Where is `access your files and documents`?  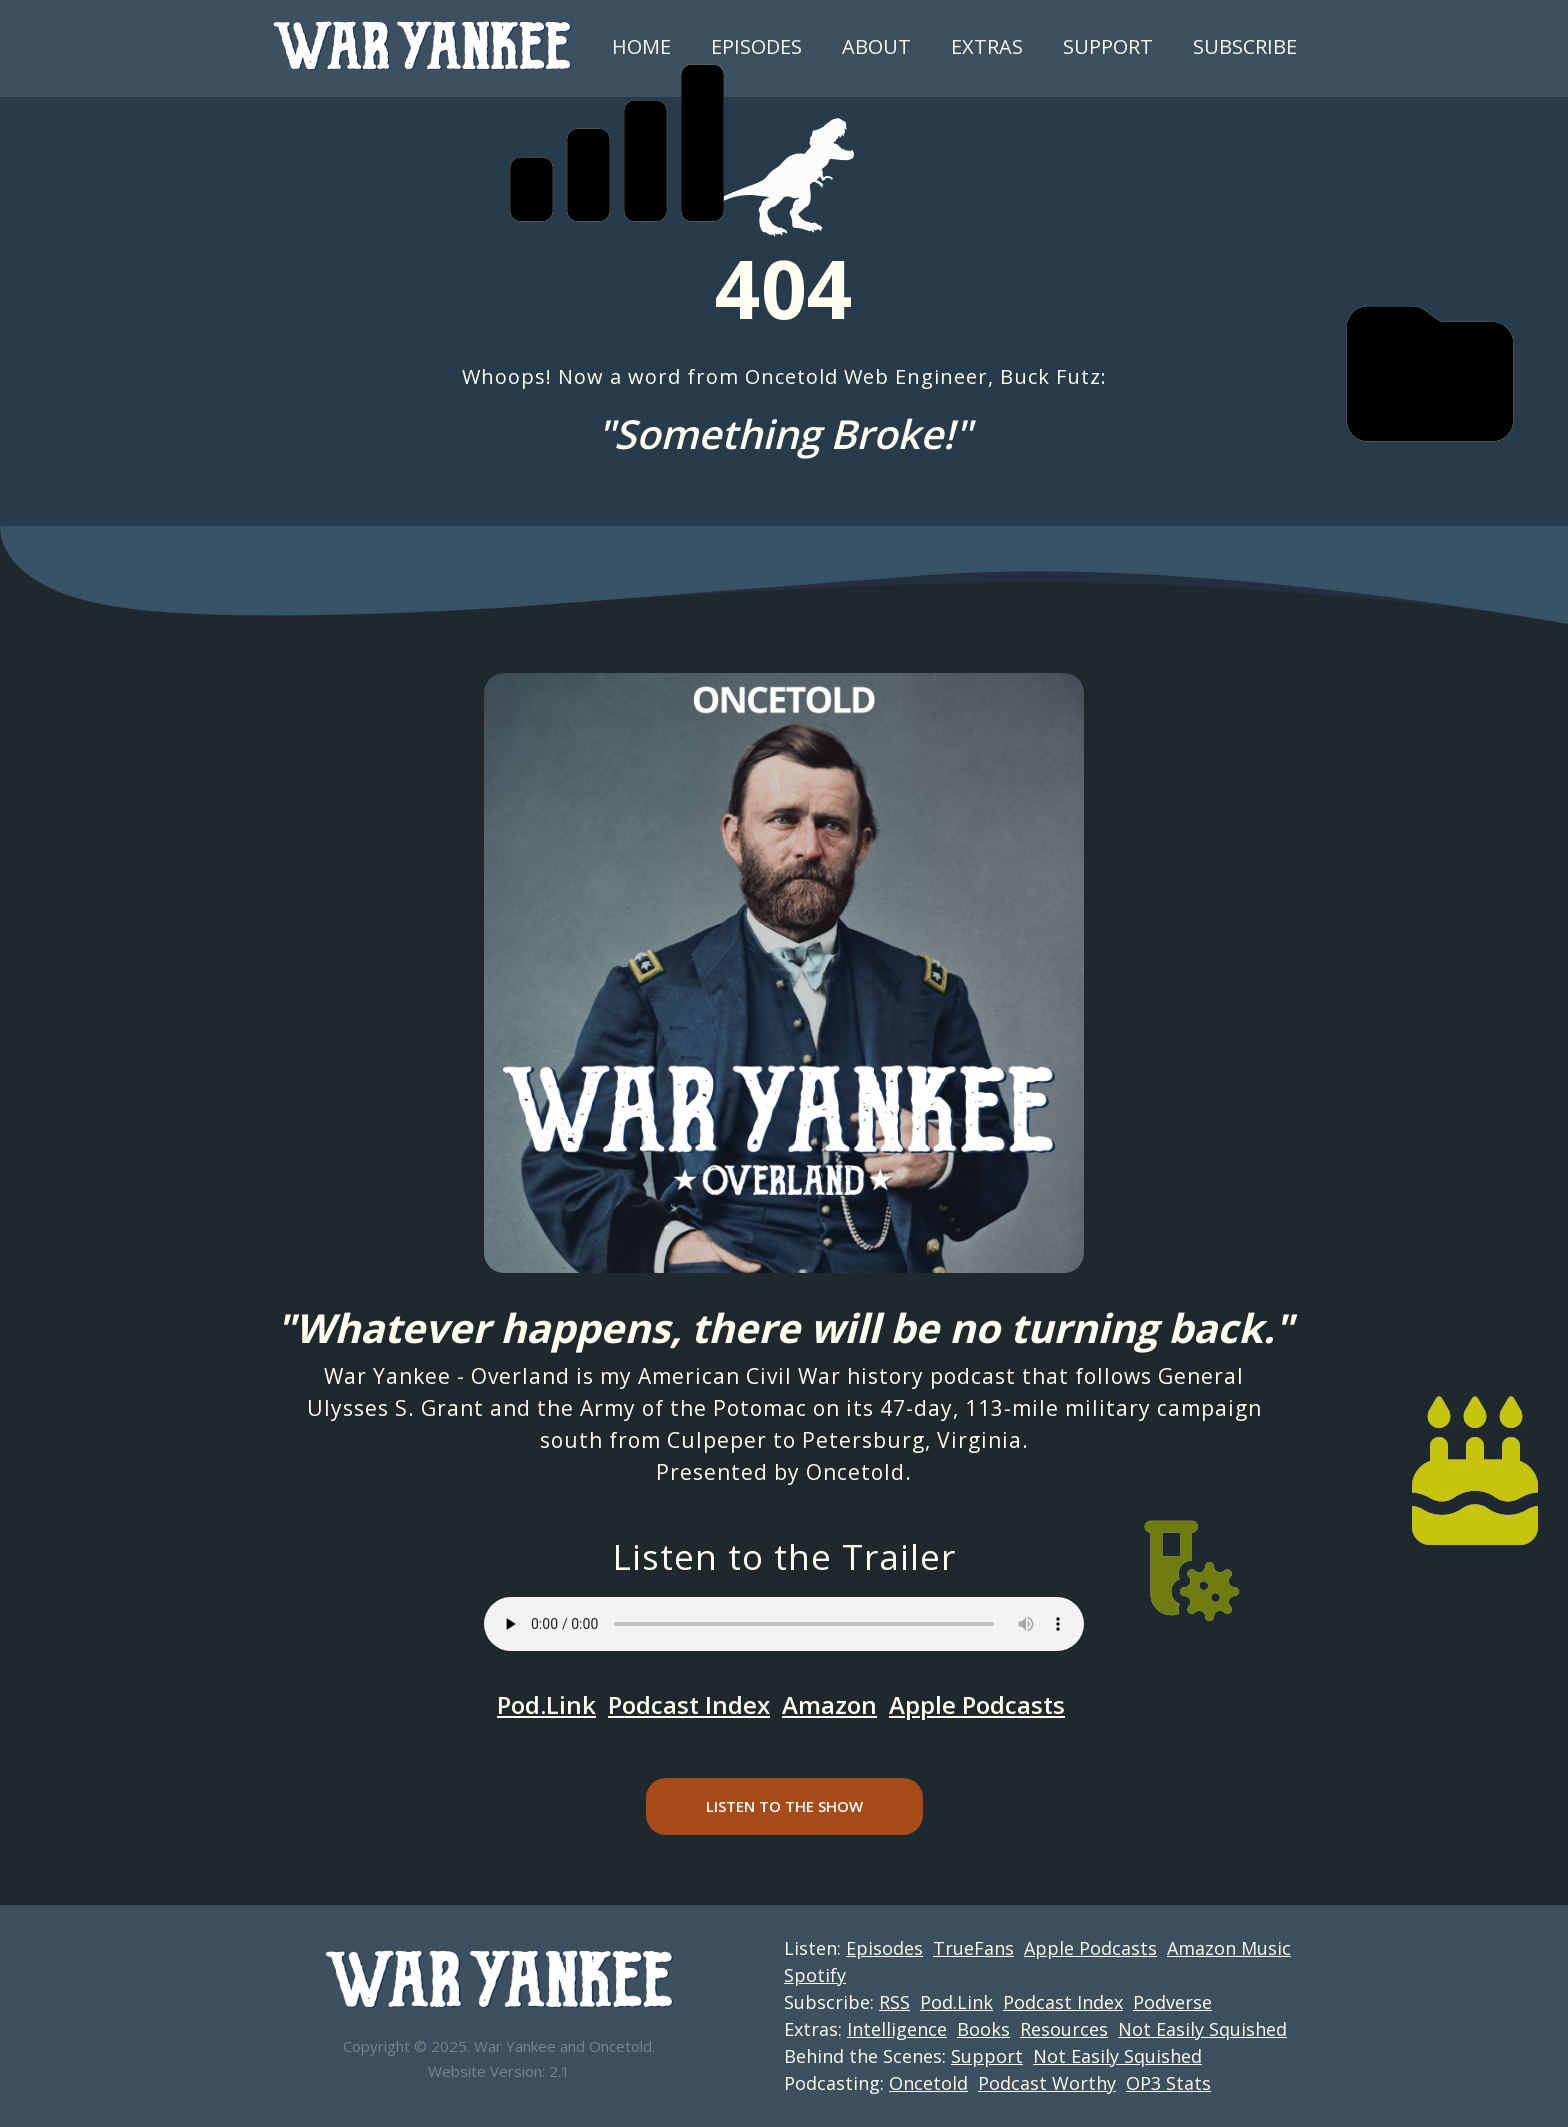
access your files and documents is located at coordinates (1430, 379).